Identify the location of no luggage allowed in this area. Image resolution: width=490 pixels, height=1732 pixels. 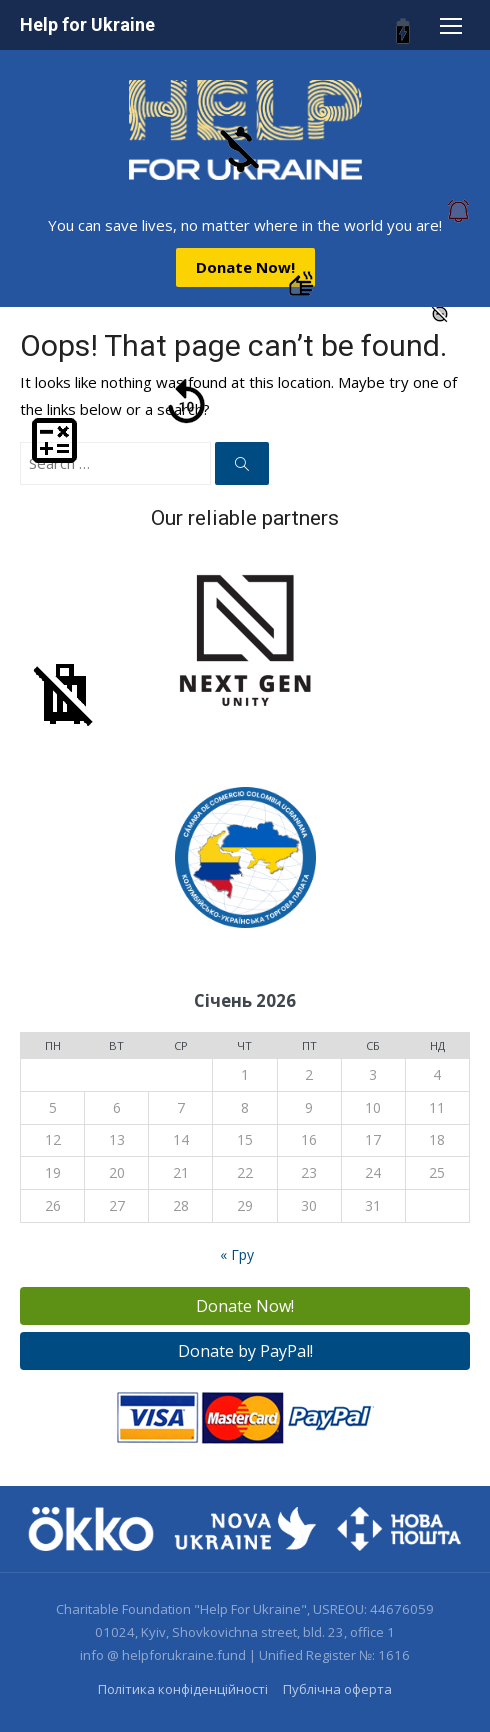
(65, 694).